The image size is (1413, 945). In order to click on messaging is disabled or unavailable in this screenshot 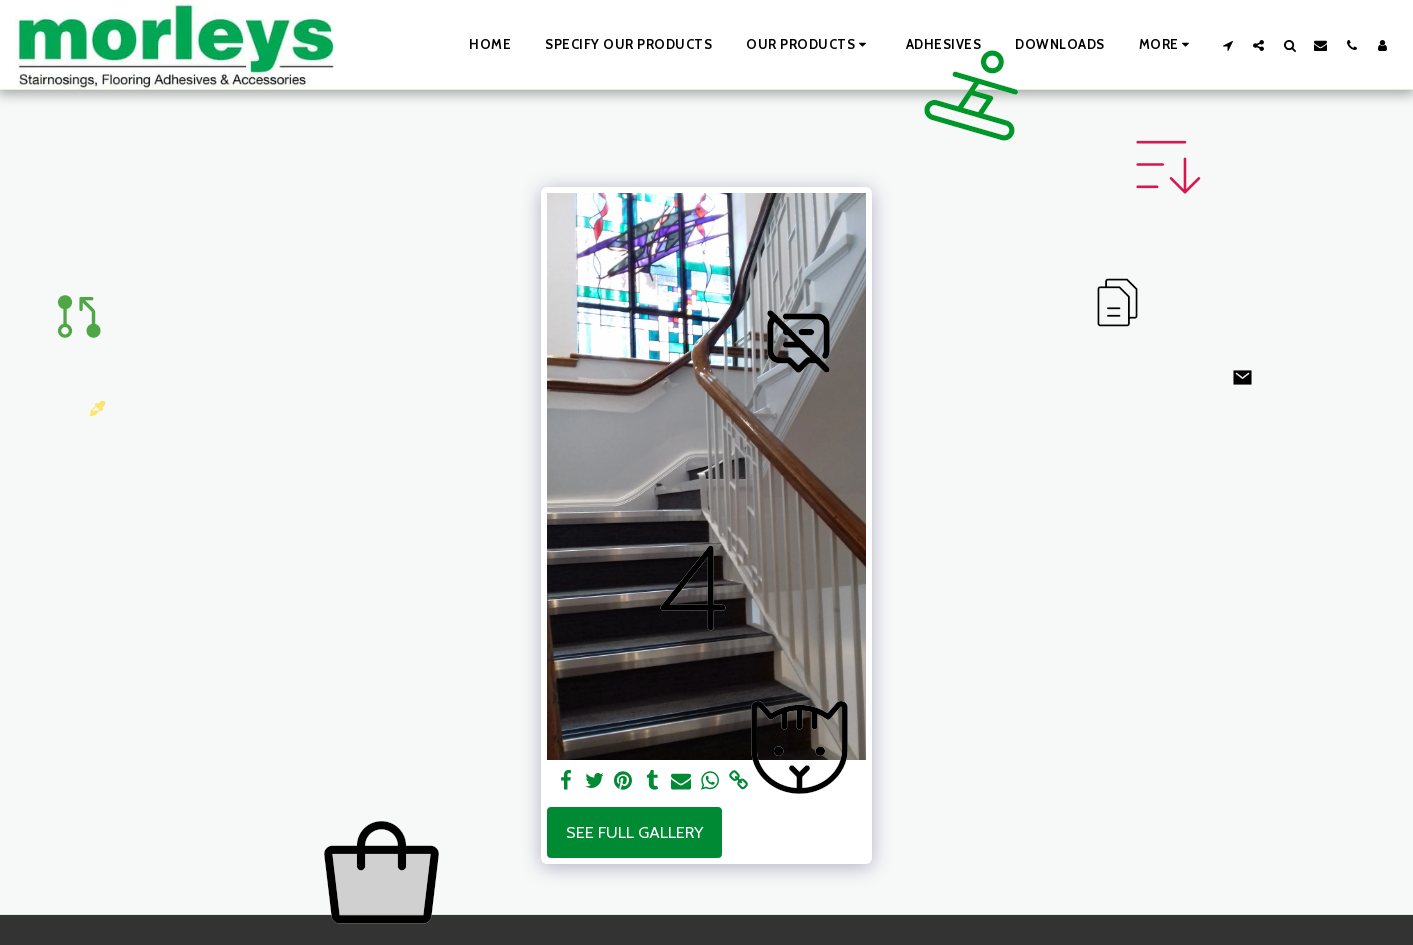, I will do `click(798, 341)`.